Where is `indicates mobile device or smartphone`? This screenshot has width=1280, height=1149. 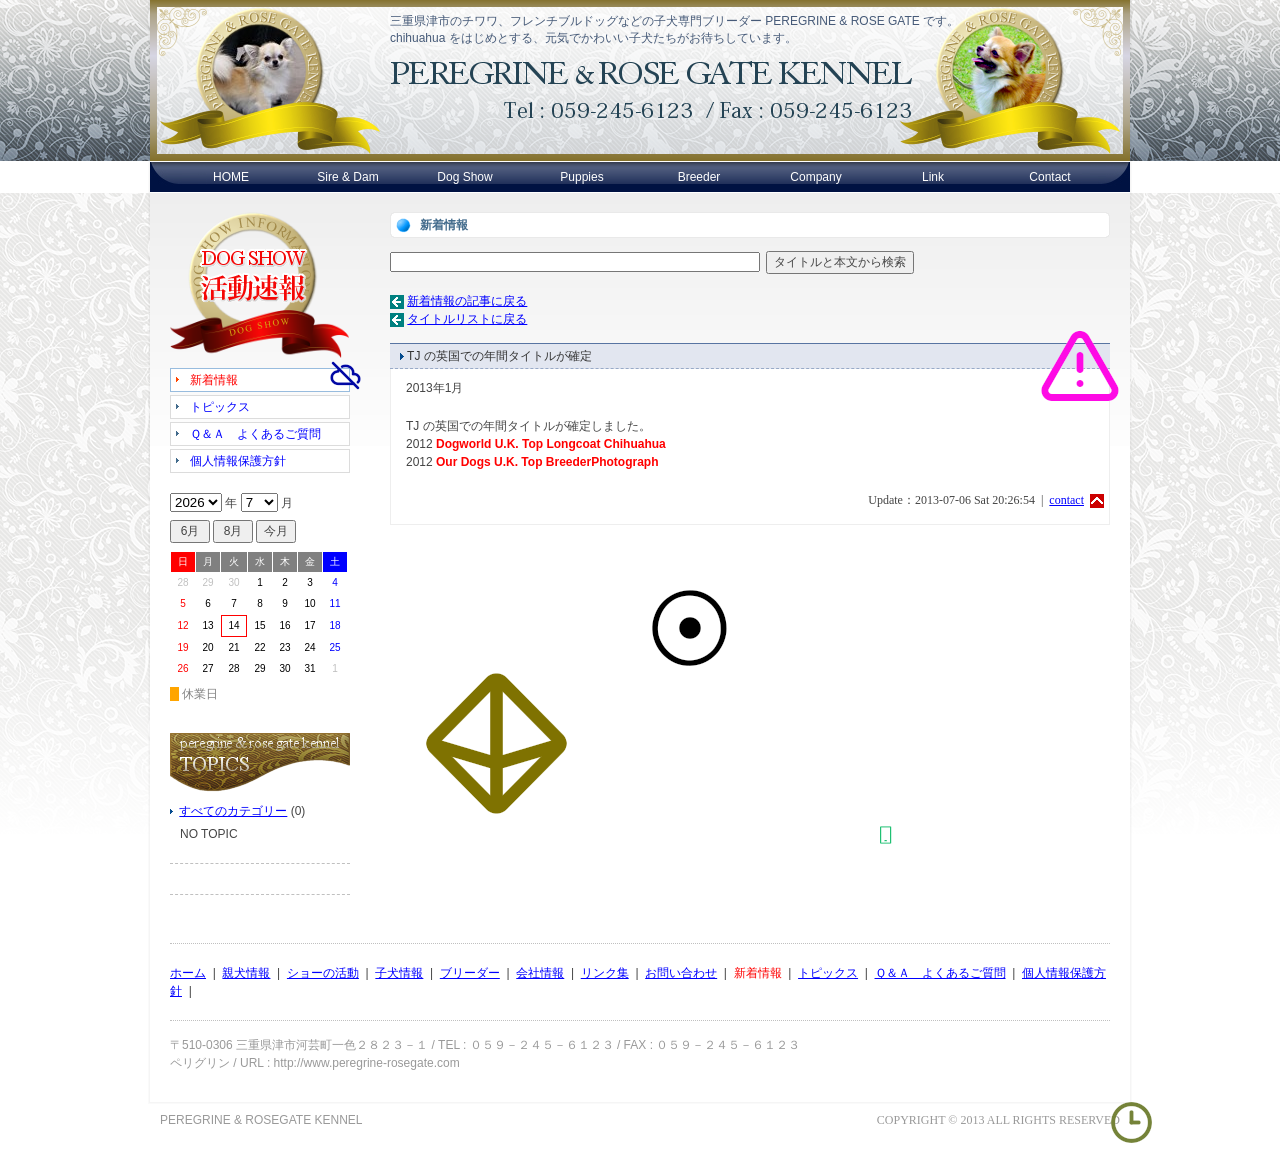 indicates mobile device or smartphone is located at coordinates (885, 835).